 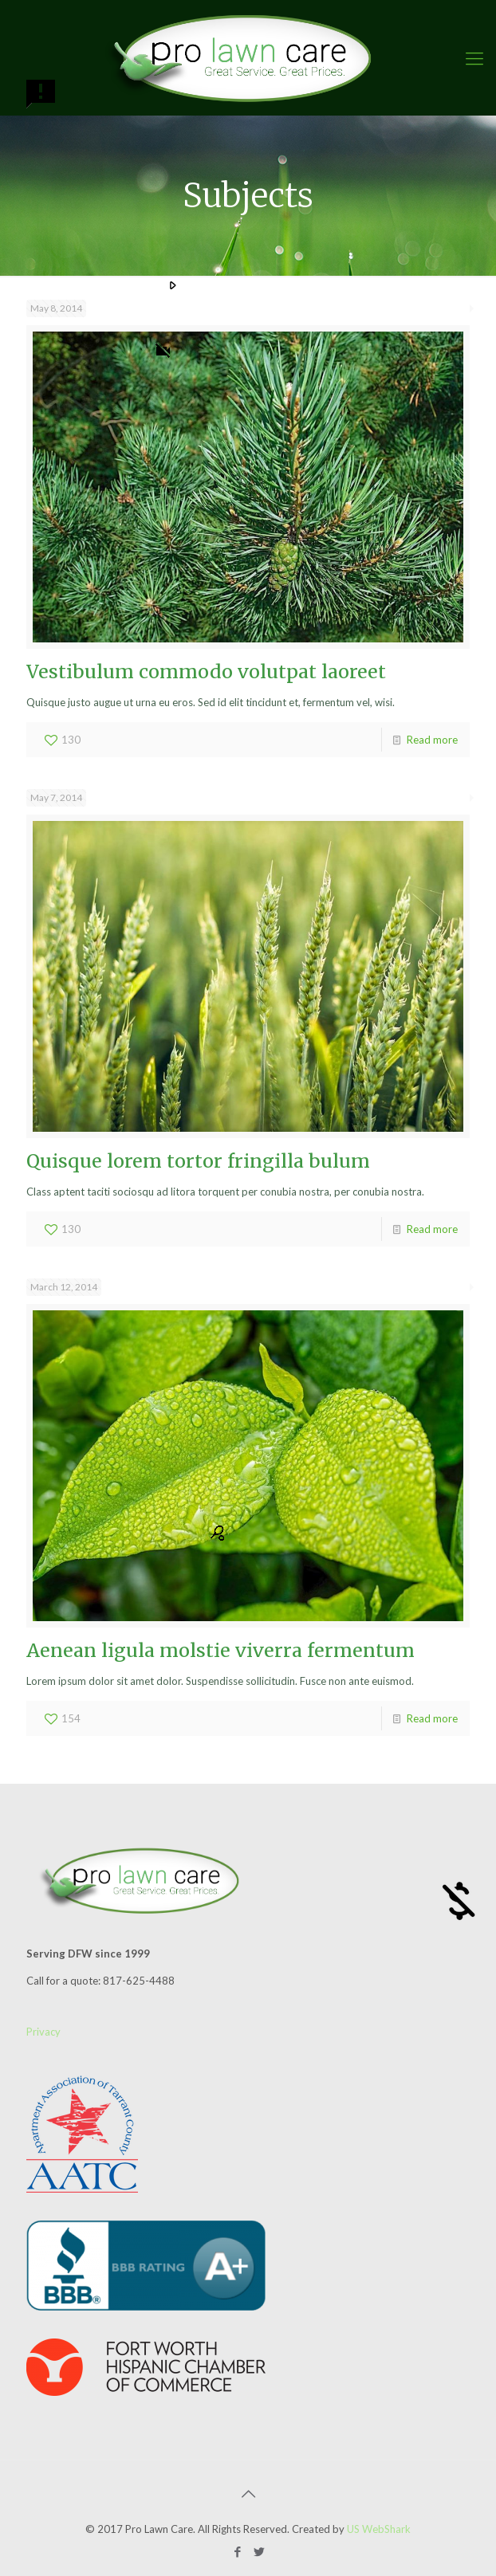 I want to click on indicates no cost or free item, so click(x=459, y=1901).